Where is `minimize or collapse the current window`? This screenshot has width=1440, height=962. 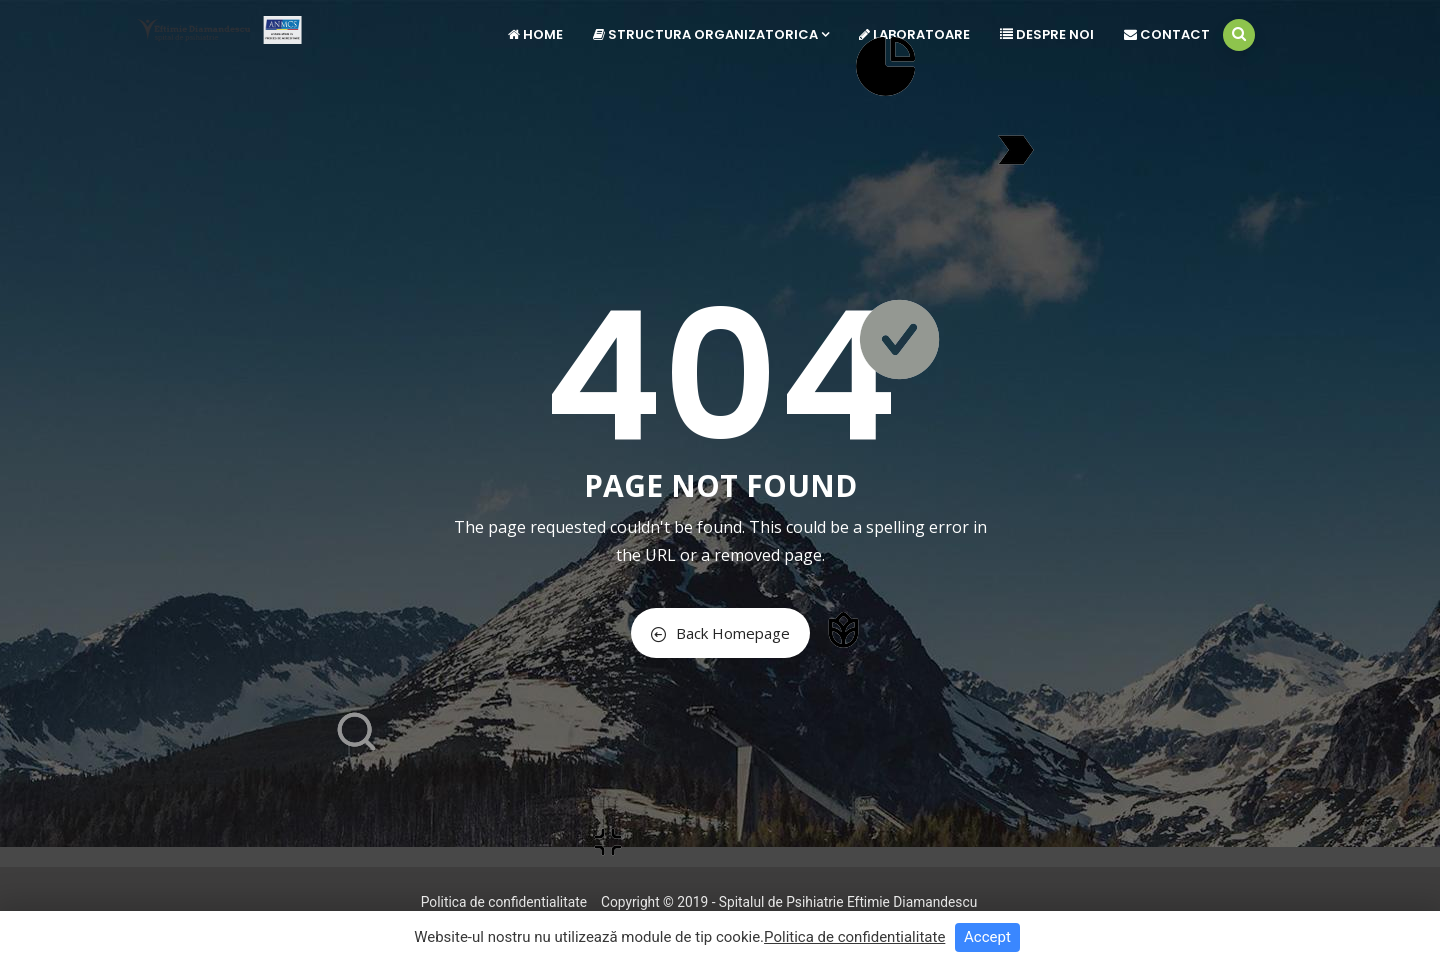
minimize or collapse the current window is located at coordinates (608, 842).